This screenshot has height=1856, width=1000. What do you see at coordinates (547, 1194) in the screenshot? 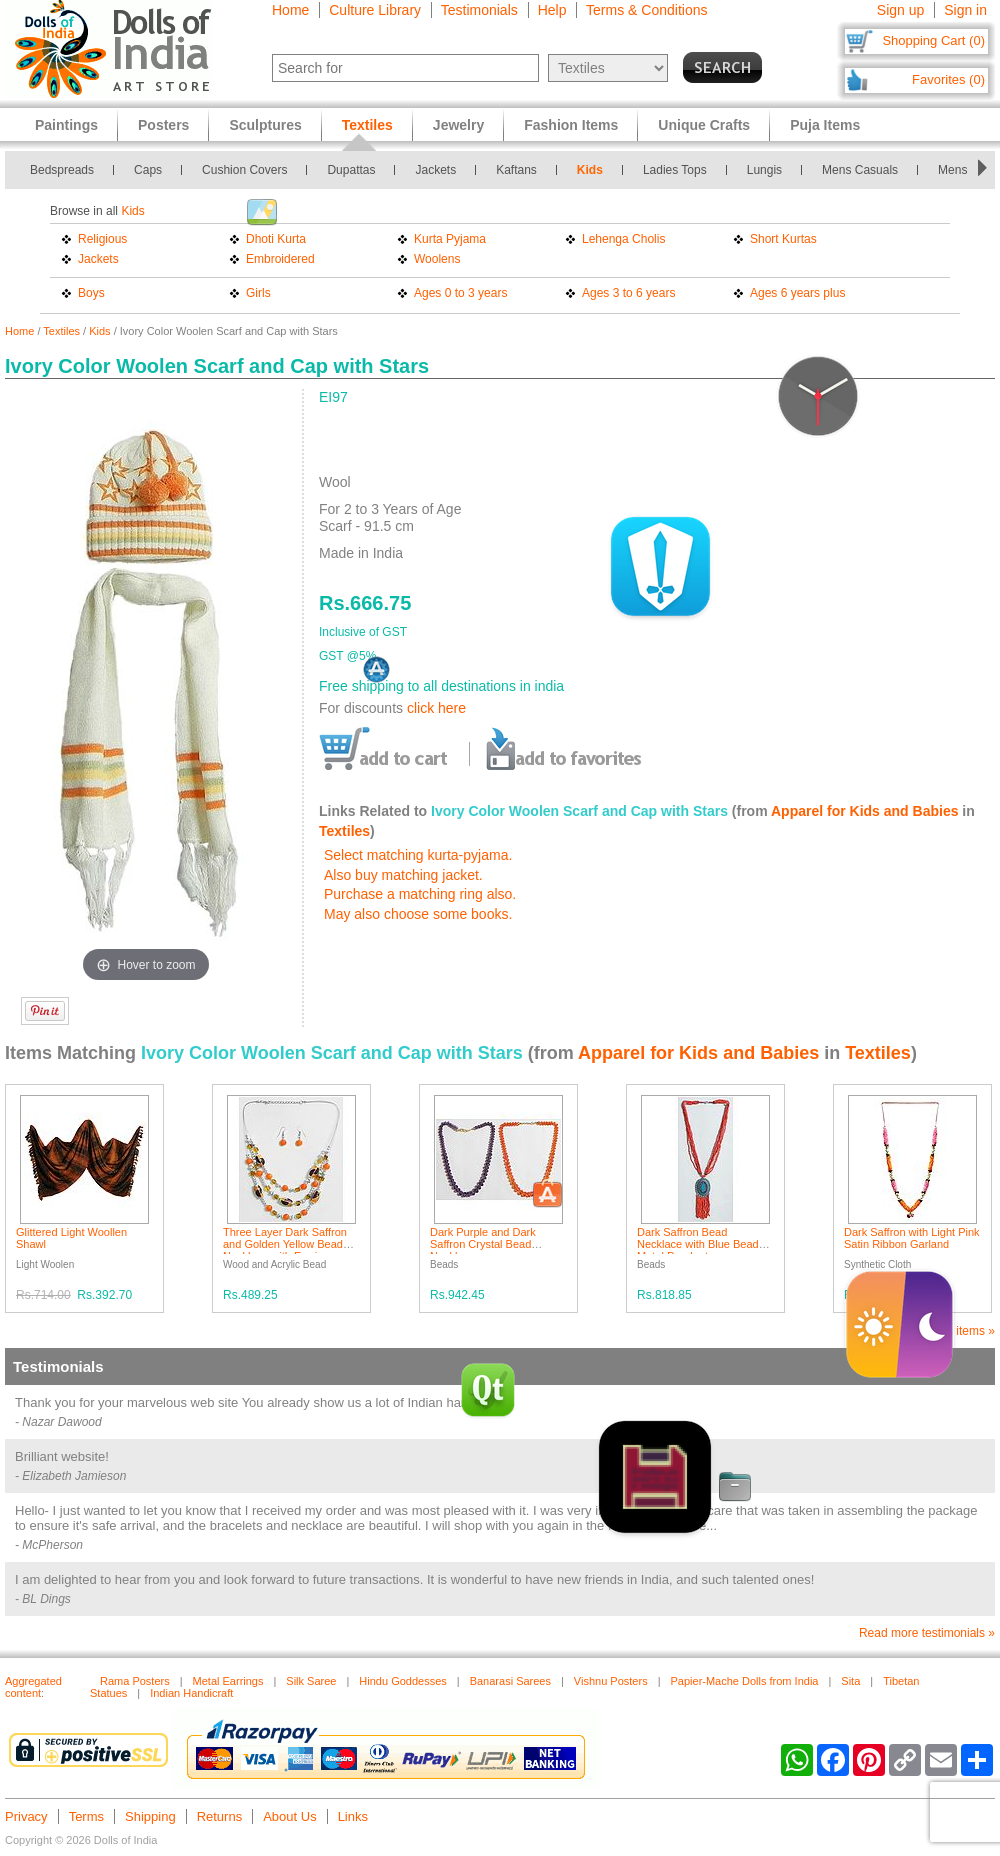
I see `open the software center to browse and install applications` at bounding box center [547, 1194].